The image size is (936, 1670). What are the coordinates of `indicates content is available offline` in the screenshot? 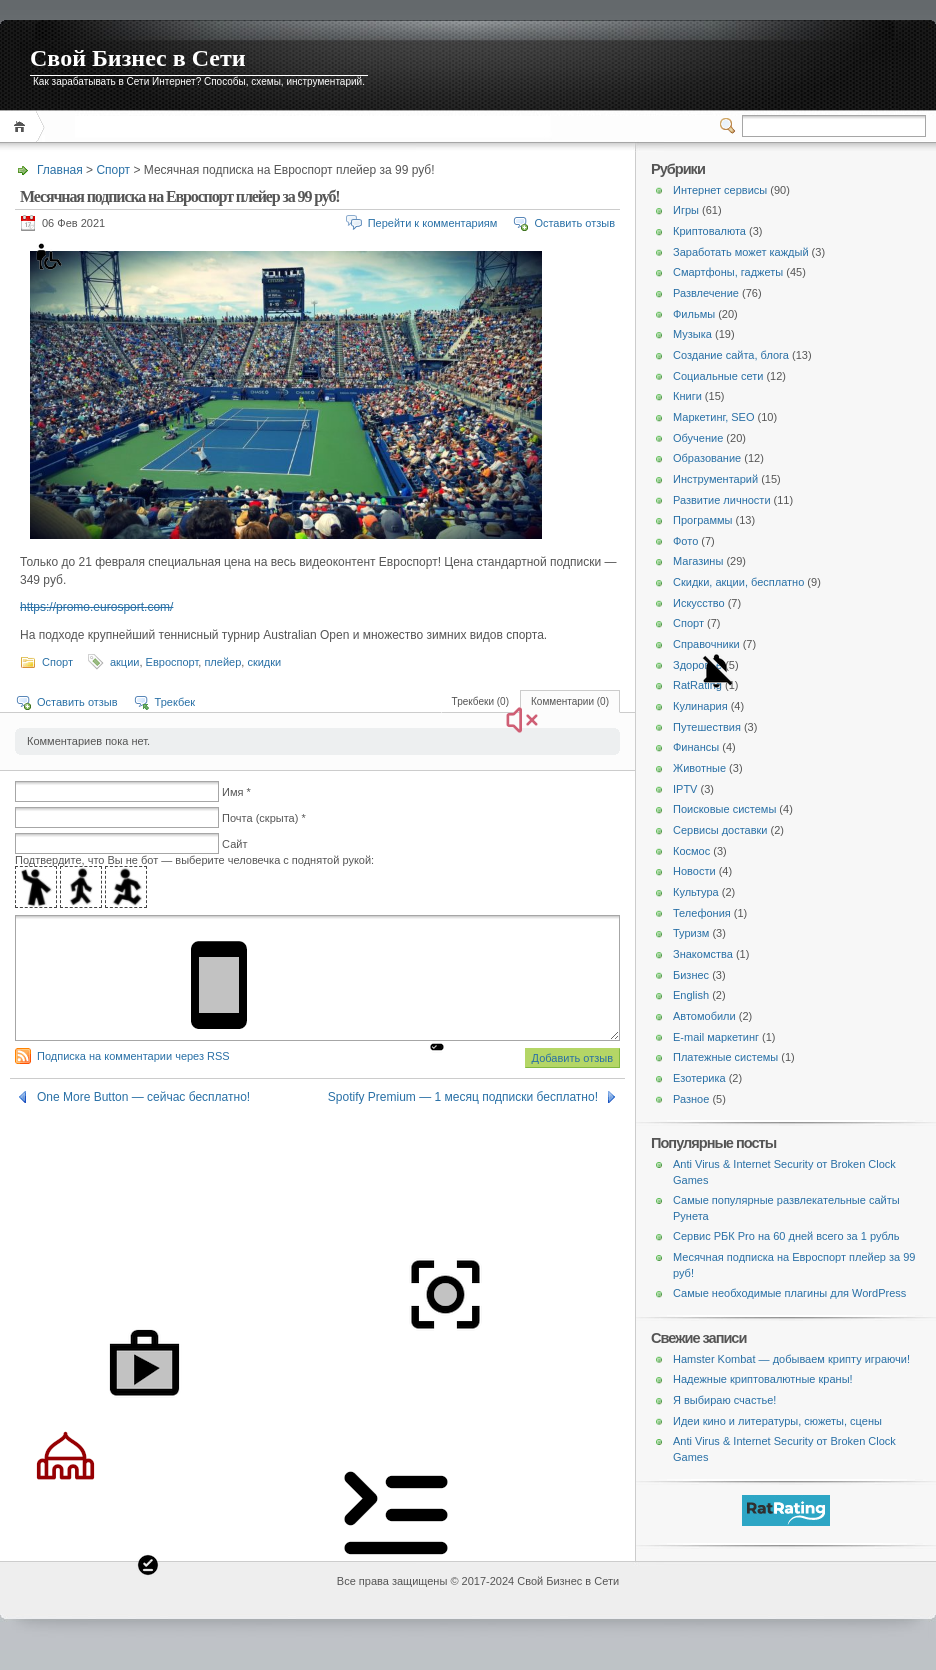 It's located at (148, 1565).